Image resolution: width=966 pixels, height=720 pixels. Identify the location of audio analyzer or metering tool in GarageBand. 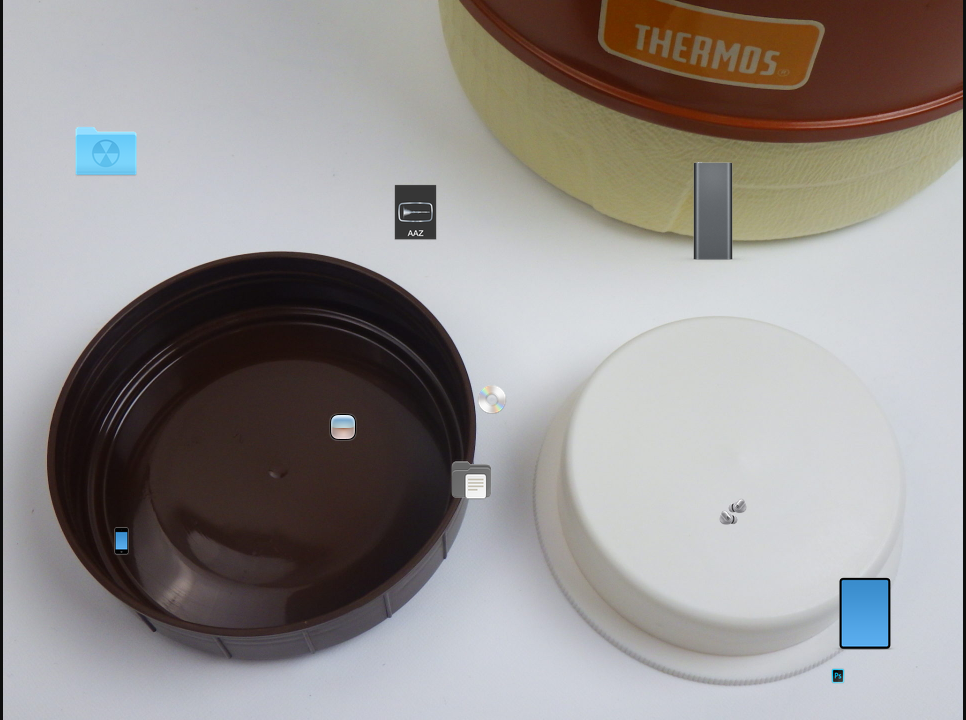
(415, 213).